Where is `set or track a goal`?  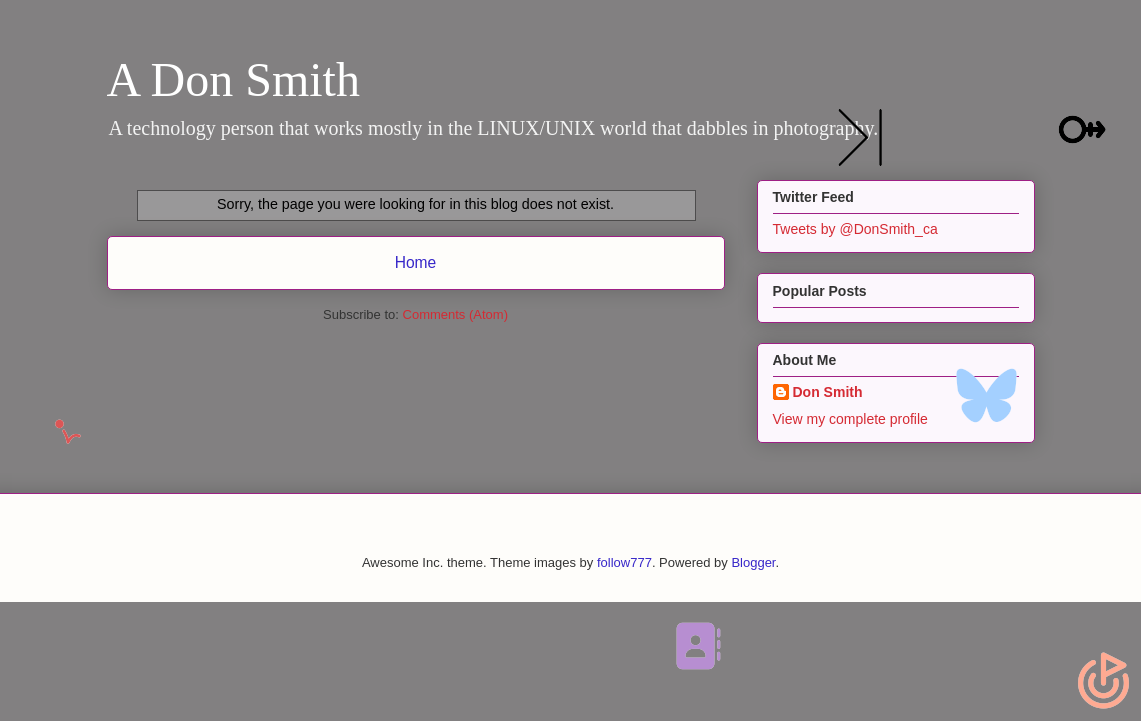 set or track a goal is located at coordinates (1103, 680).